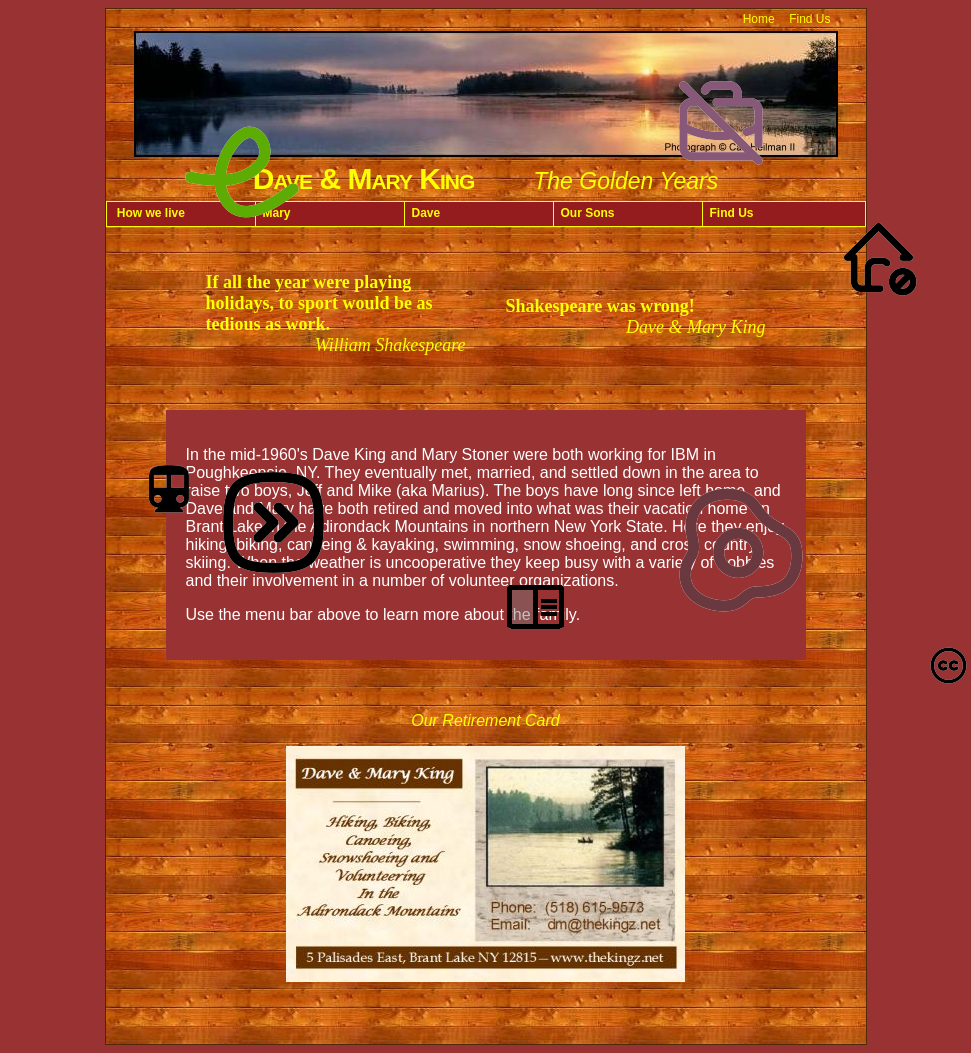 The width and height of the screenshot is (971, 1053). Describe the element at coordinates (878, 257) in the screenshot. I see `cancel home or residence selection` at that location.